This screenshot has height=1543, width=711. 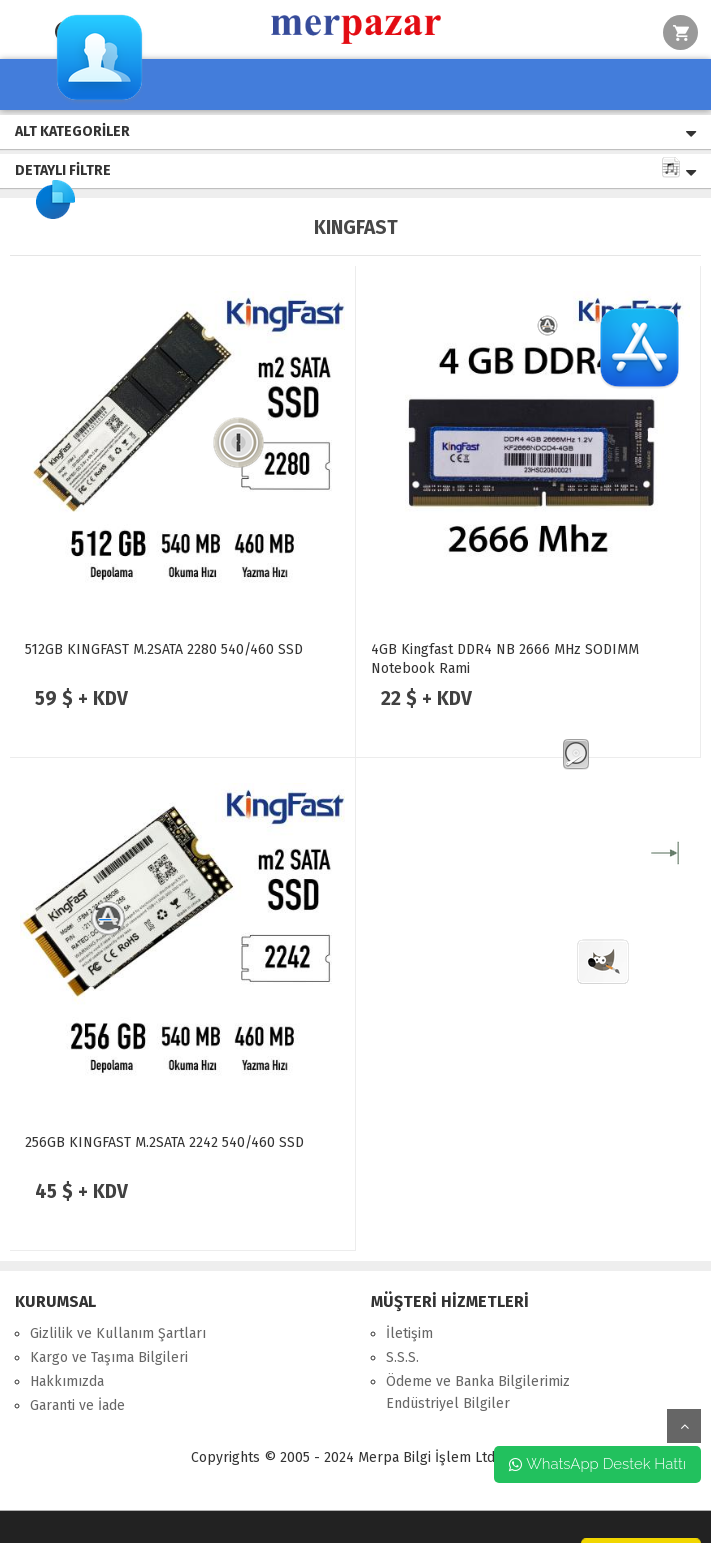 I want to click on open passwords and keys manager, so click(x=238, y=442).